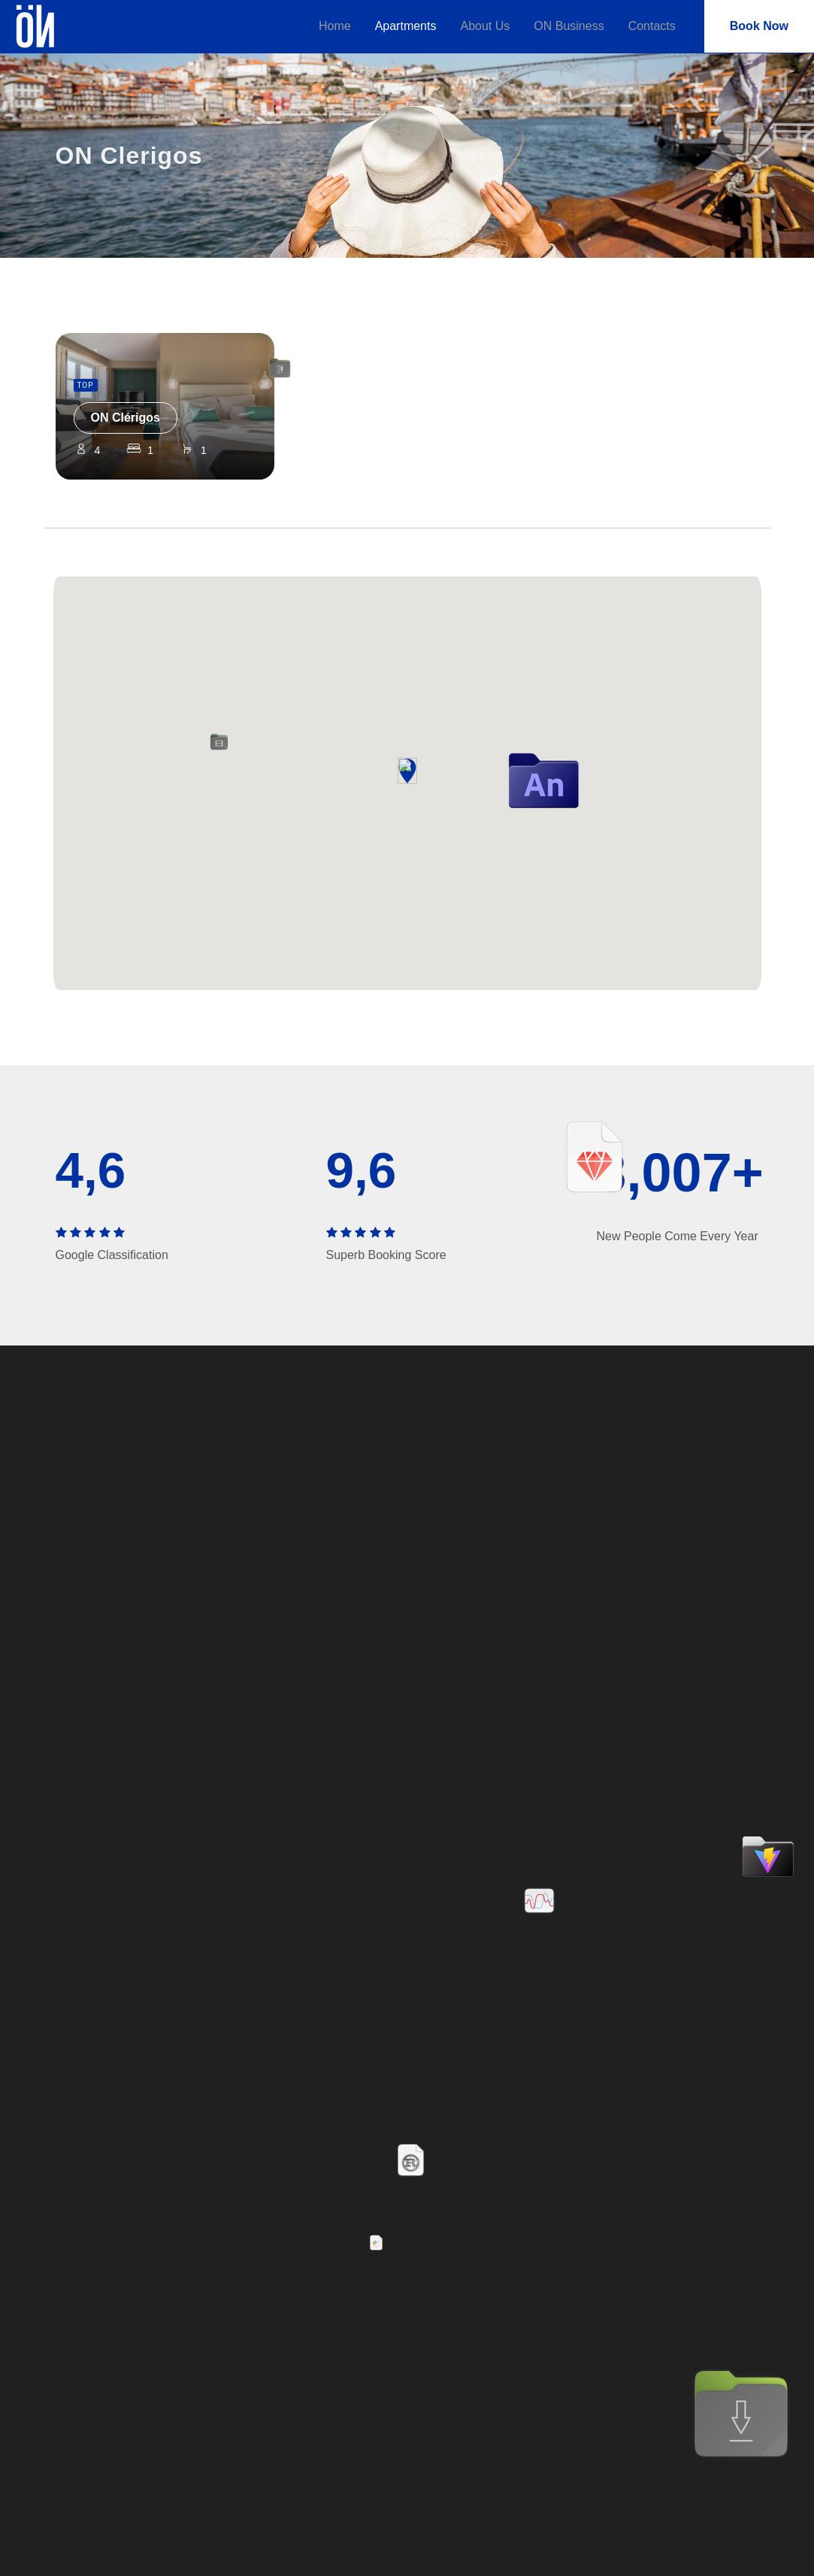 This screenshot has height=2576, width=814. Describe the element at coordinates (376, 2242) in the screenshot. I see `open a presentation file` at that location.